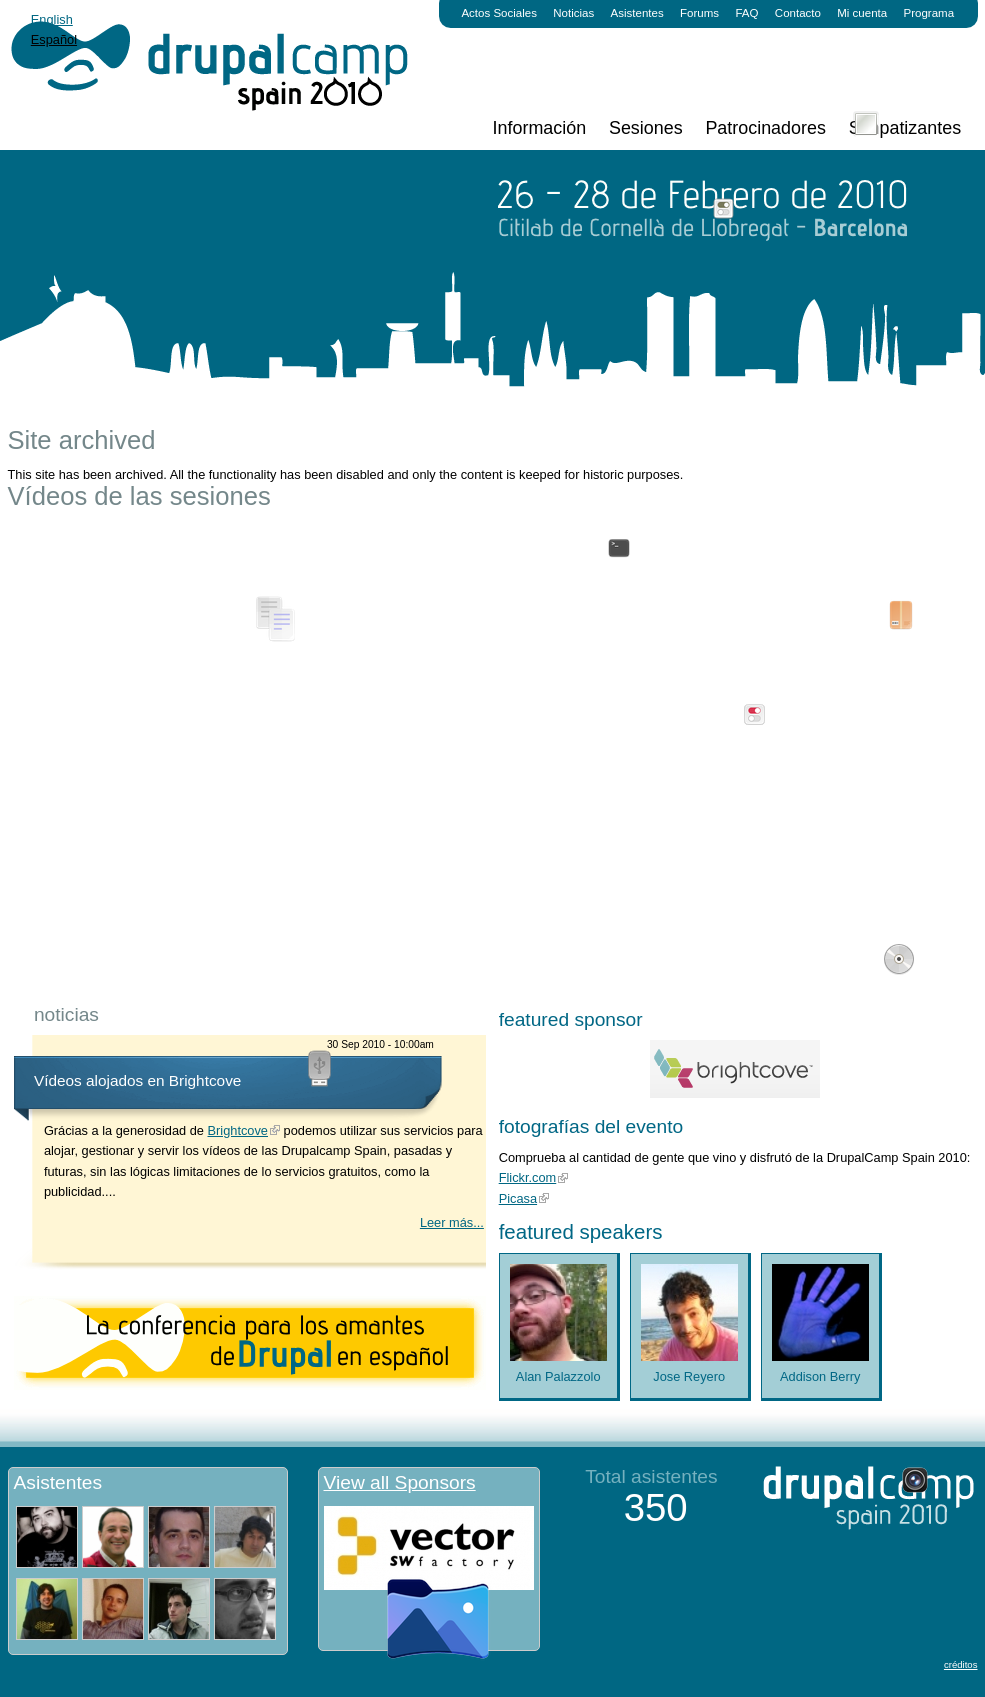  I want to click on open gnome tweaks to customize system settings, so click(723, 208).